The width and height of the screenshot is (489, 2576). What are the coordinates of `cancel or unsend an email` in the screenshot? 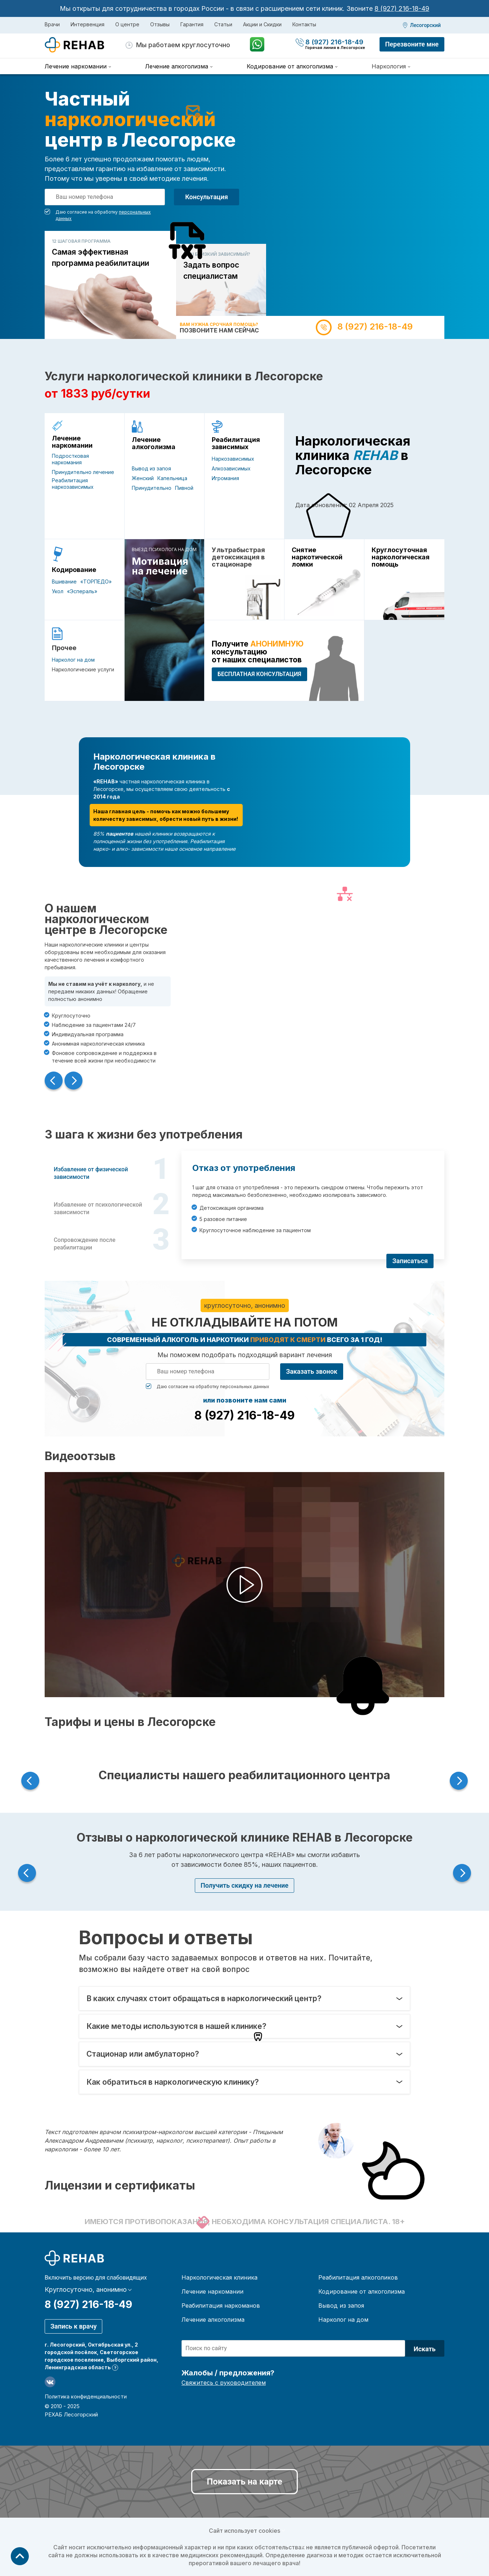 It's located at (193, 111).